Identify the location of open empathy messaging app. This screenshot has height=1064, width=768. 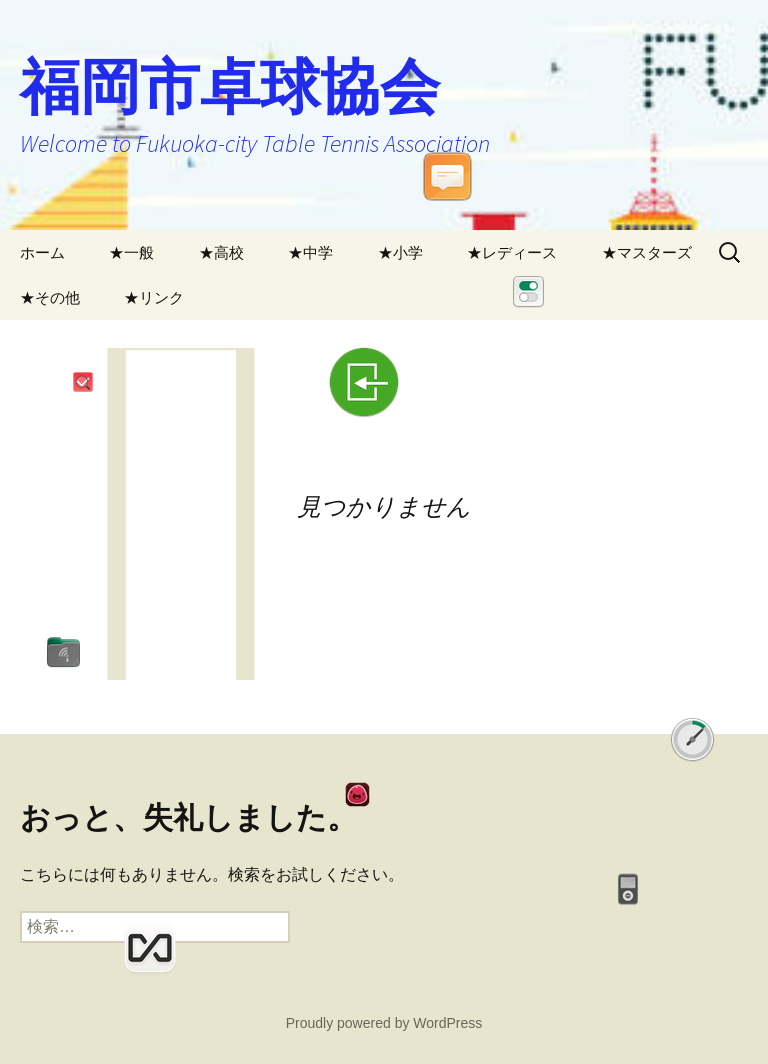
(447, 176).